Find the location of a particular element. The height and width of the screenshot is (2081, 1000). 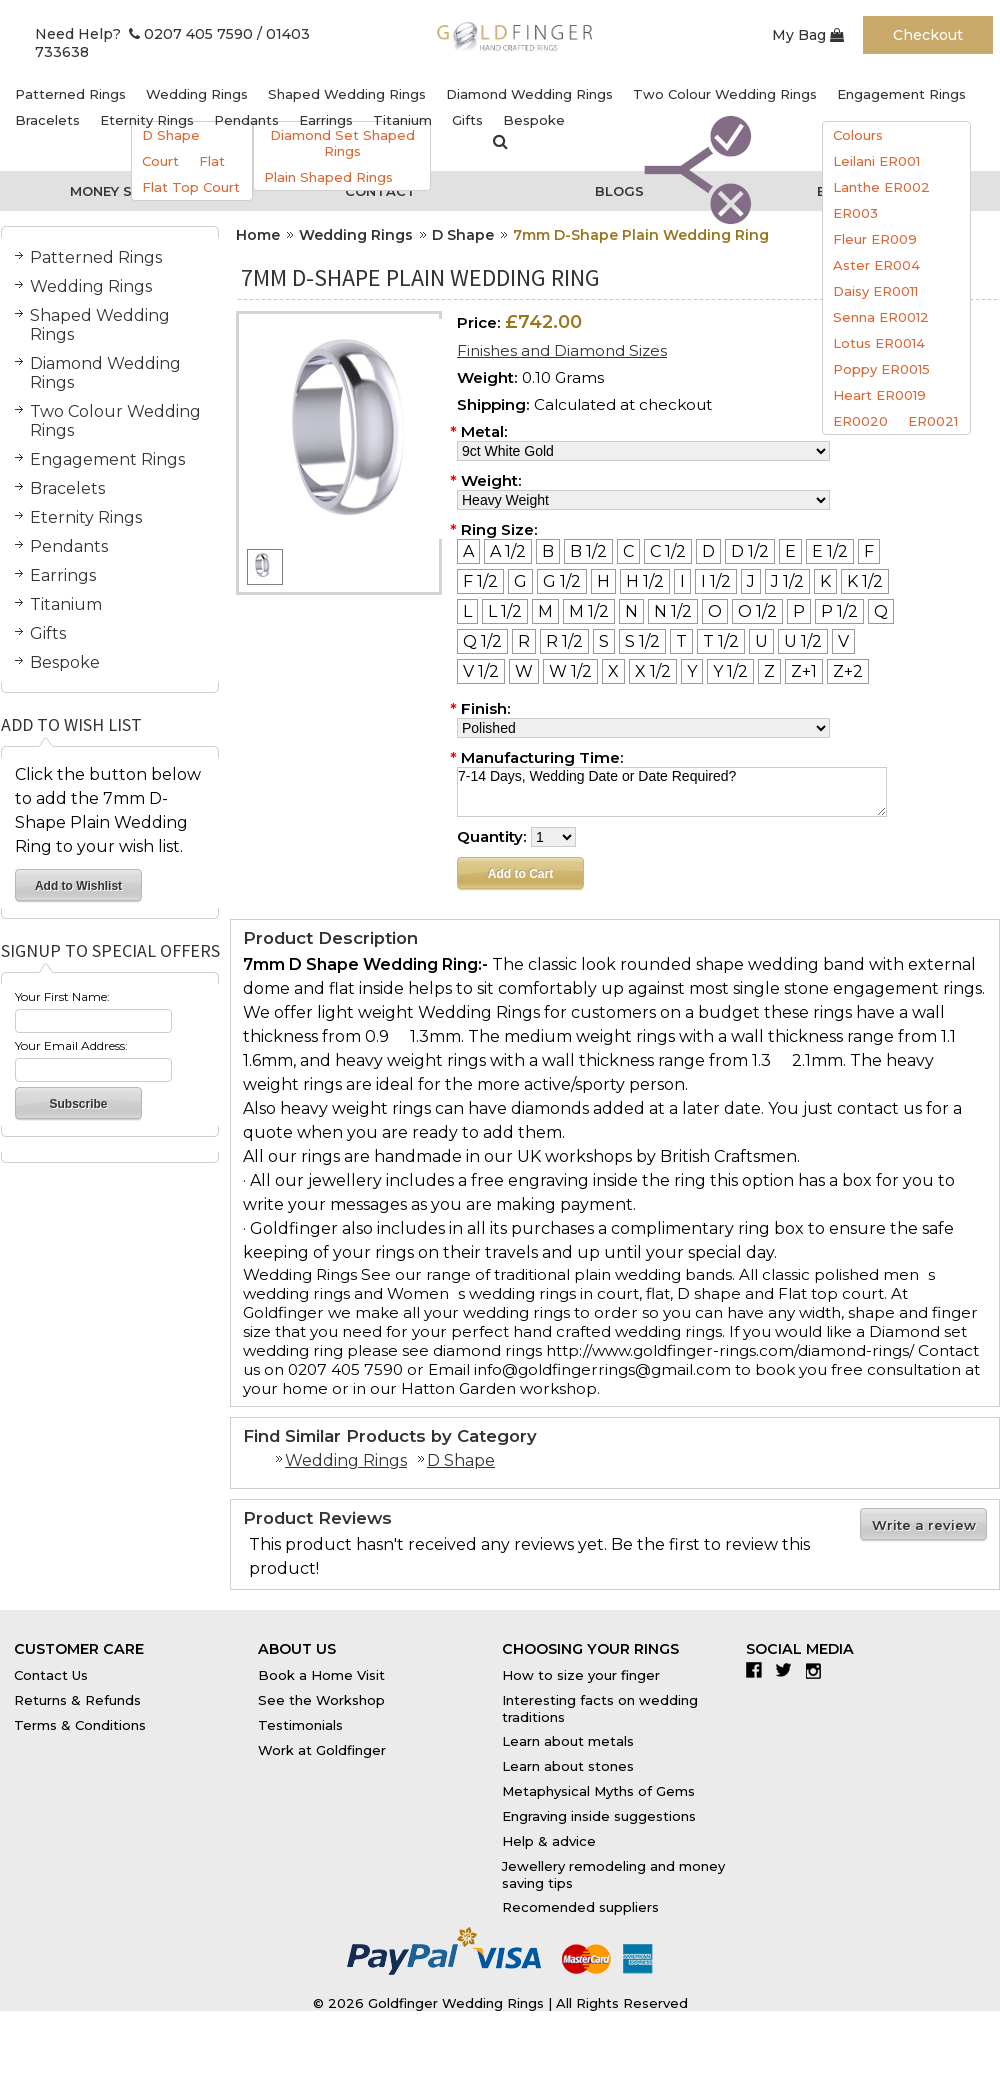

decorative flower element for game UI is located at coordinates (467, 1937).